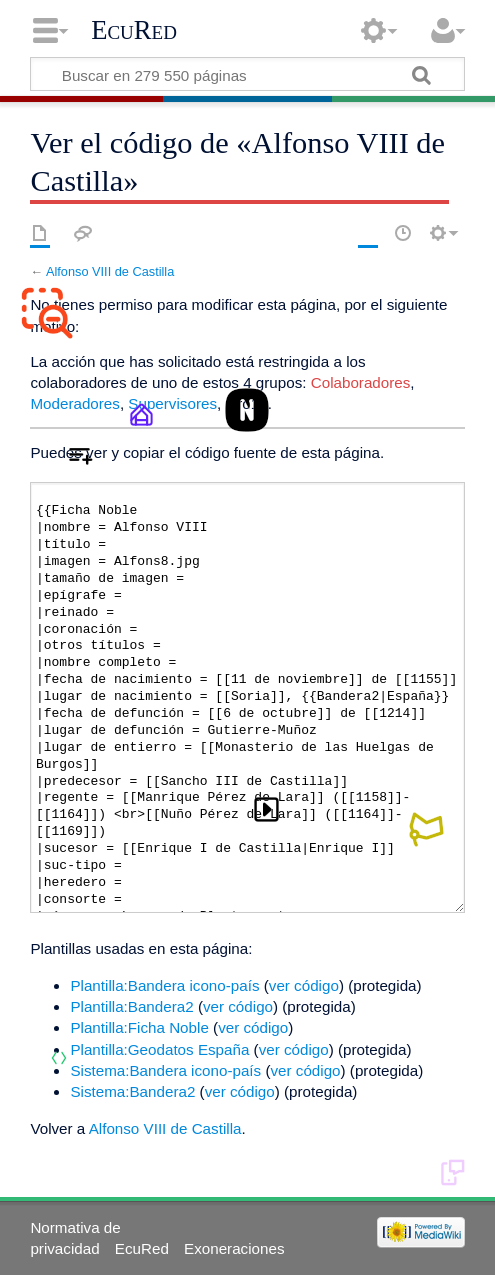 This screenshot has height=1275, width=495. What do you see at coordinates (79, 454) in the screenshot?
I see `add a new item to your playlist` at bounding box center [79, 454].